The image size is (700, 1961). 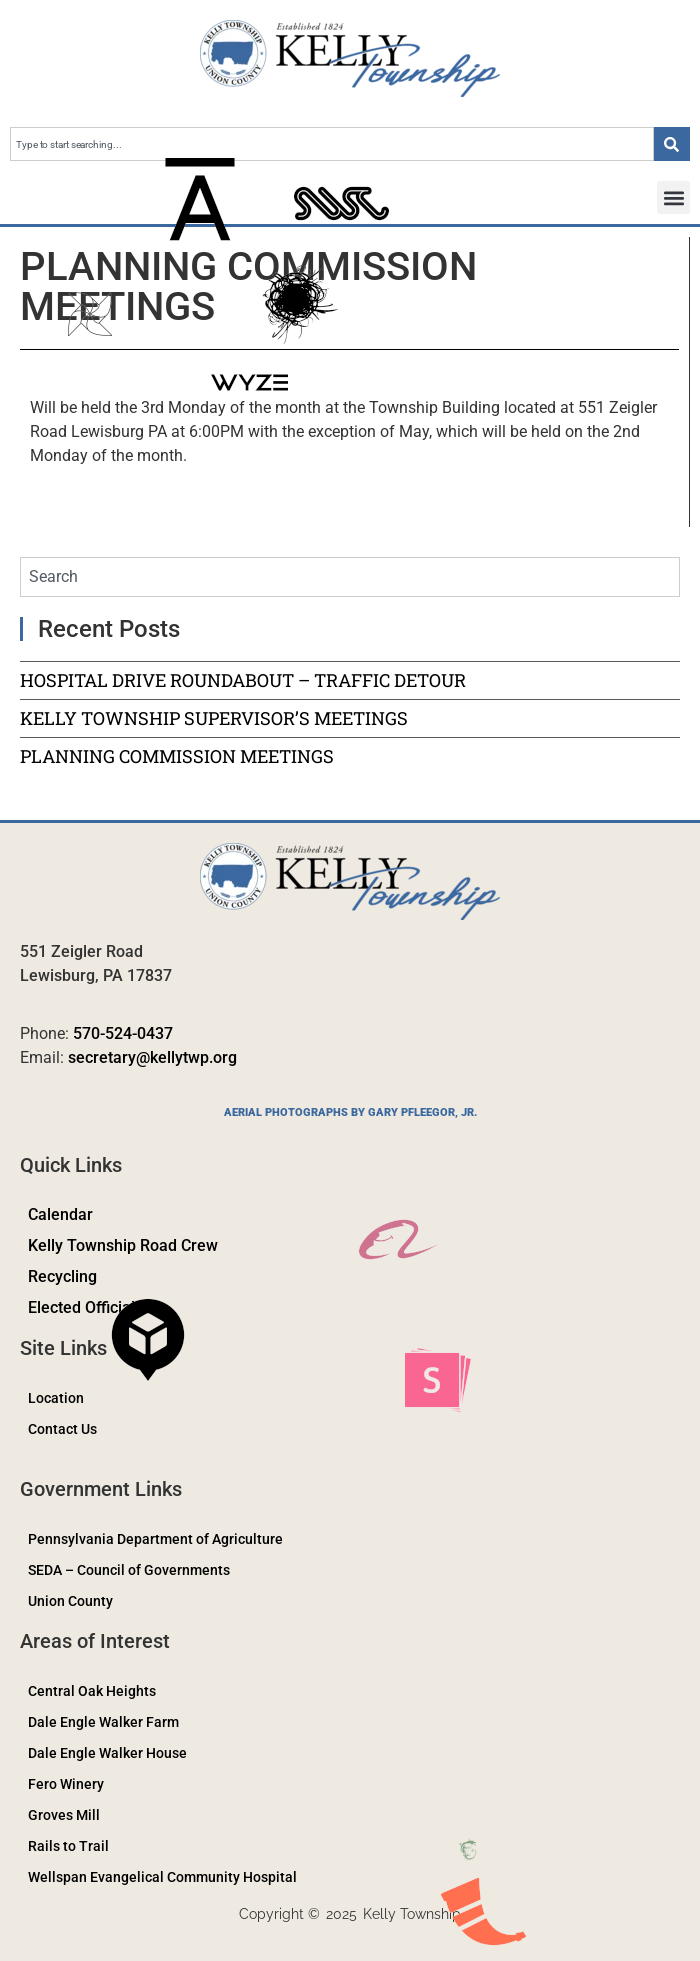 I want to click on open the Wyze smart home app, so click(x=249, y=382).